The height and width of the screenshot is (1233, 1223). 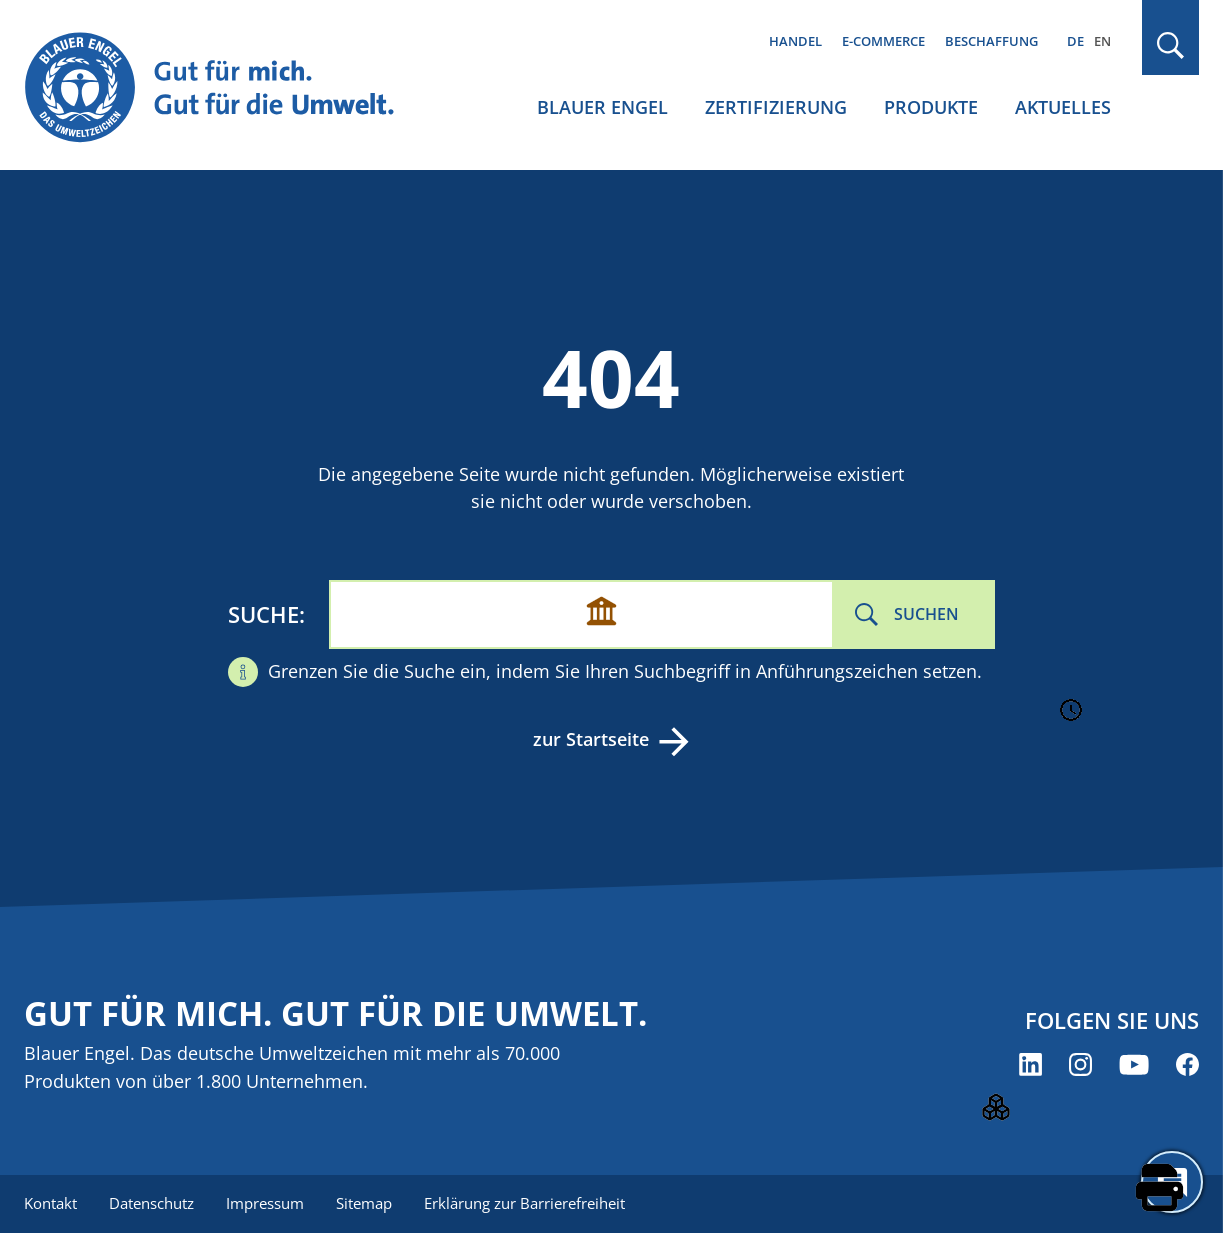 I want to click on view schedule or upcoming events, so click(x=1071, y=710).